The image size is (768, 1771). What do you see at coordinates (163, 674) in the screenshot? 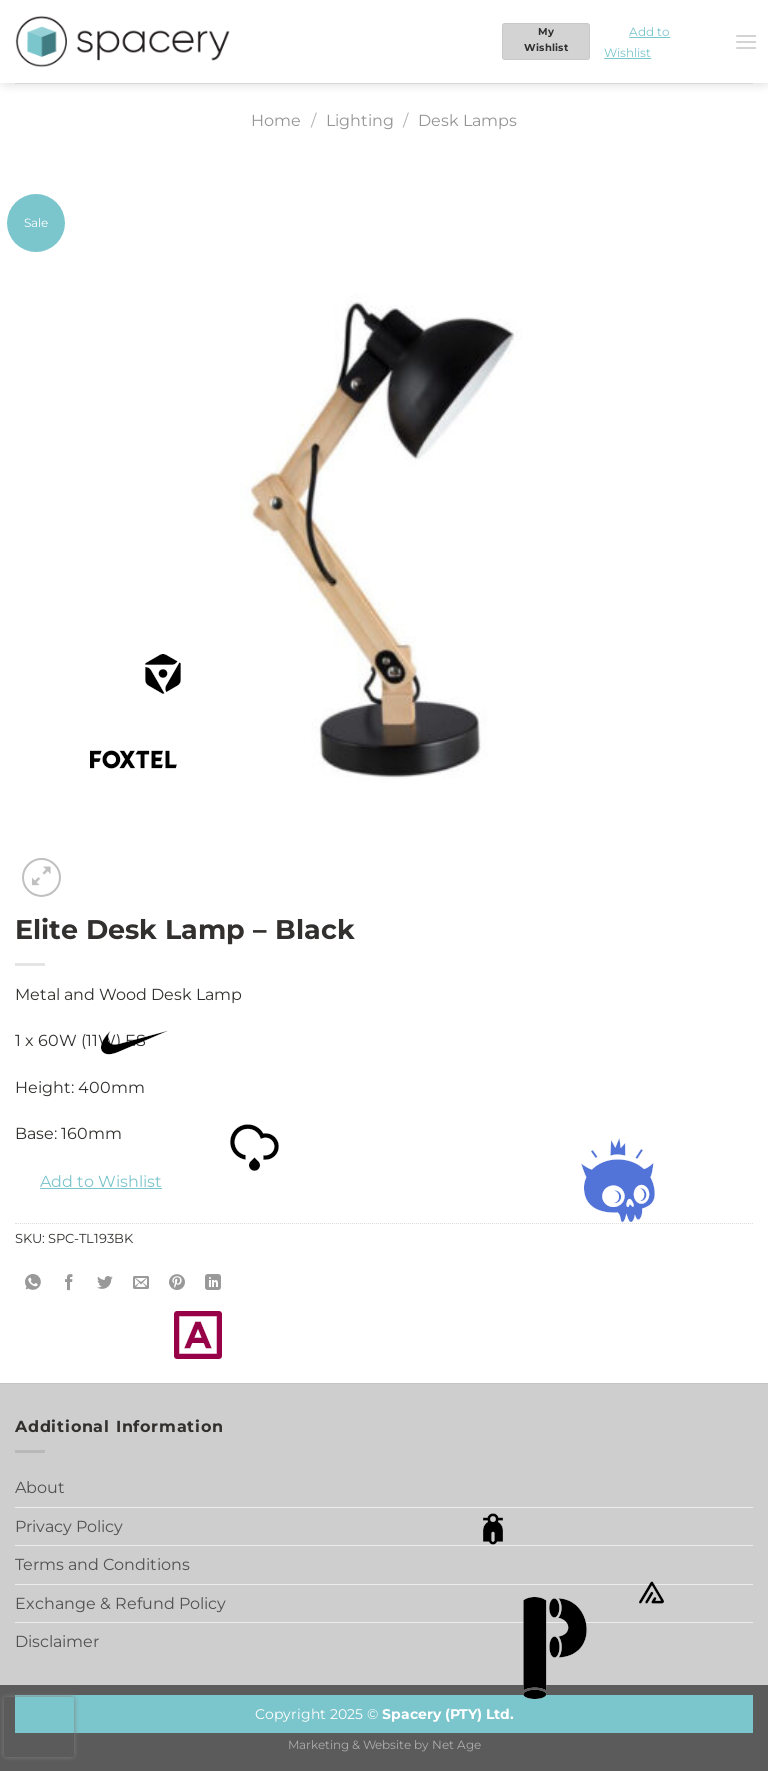
I see `nucleo icon library logo` at bounding box center [163, 674].